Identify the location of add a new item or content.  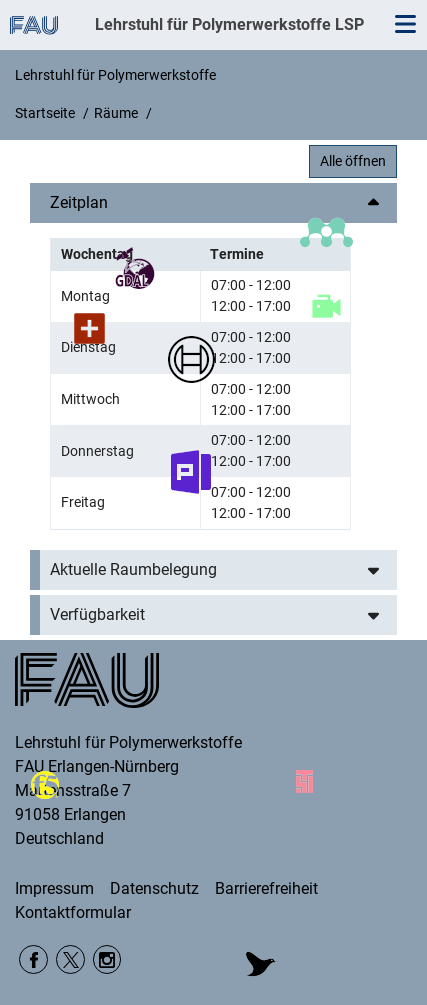
(89, 328).